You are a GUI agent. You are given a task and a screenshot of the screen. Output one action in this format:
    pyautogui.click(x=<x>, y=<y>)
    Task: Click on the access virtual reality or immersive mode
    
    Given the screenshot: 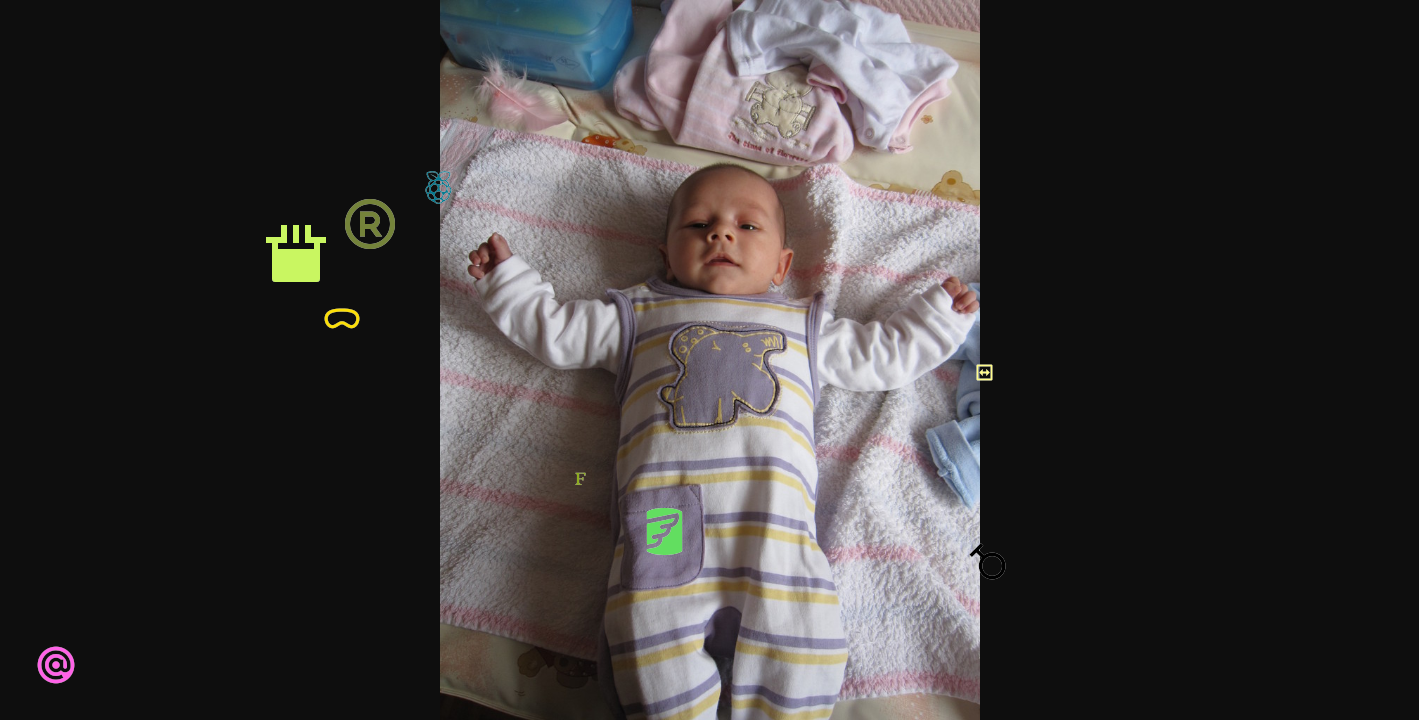 What is the action you would take?
    pyautogui.click(x=342, y=318)
    